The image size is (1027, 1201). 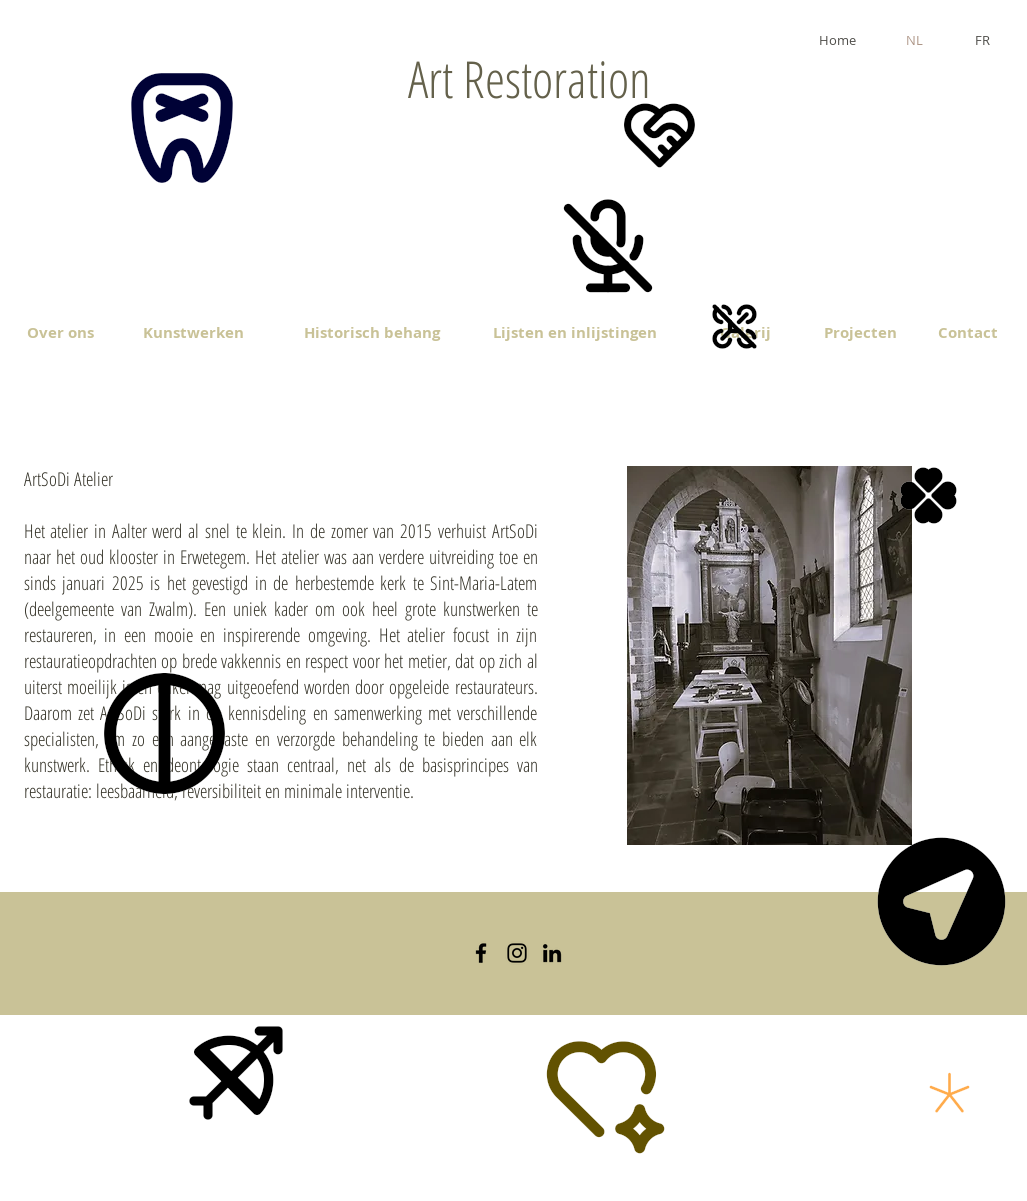 What do you see at coordinates (928, 495) in the screenshot?
I see `indicates a lucky or bonus feature` at bounding box center [928, 495].